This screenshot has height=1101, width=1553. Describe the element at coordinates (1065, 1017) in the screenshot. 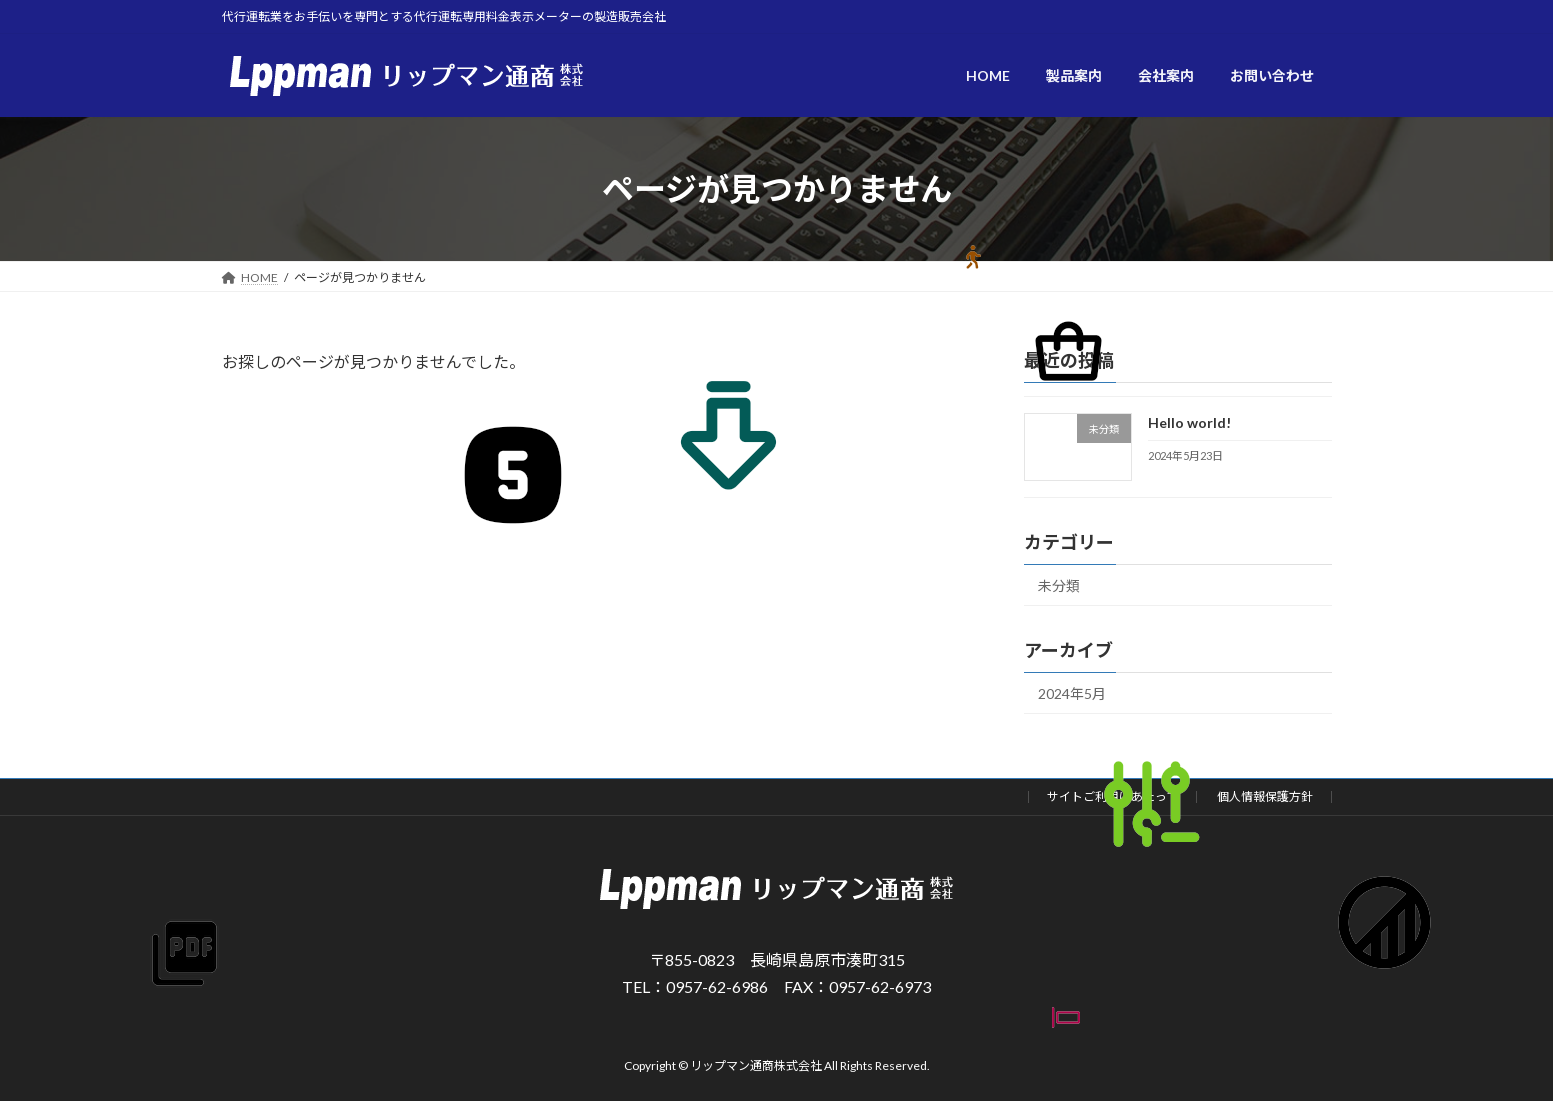

I see `align content to the left` at that location.